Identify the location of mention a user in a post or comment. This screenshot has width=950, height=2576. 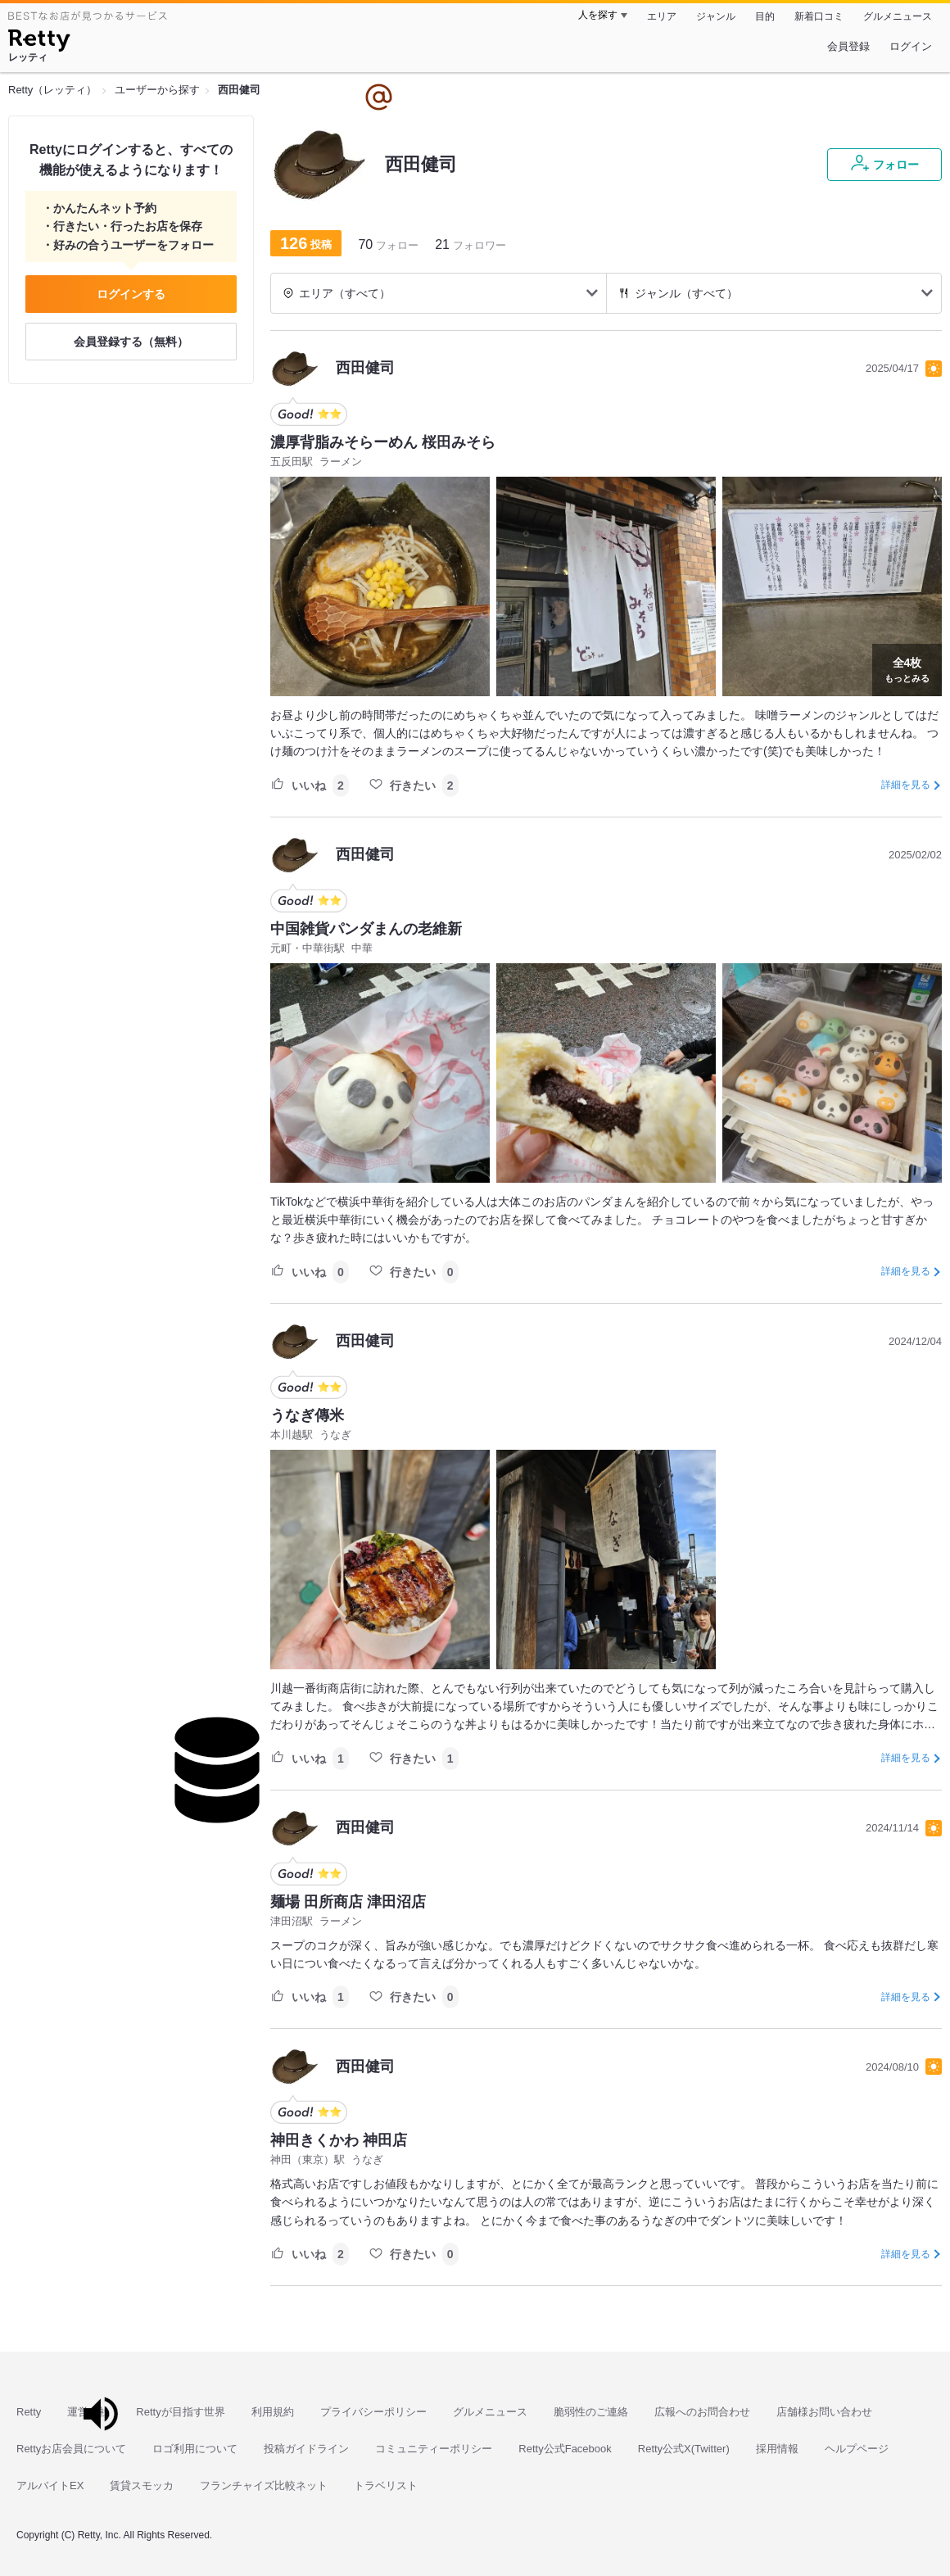
(378, 97).